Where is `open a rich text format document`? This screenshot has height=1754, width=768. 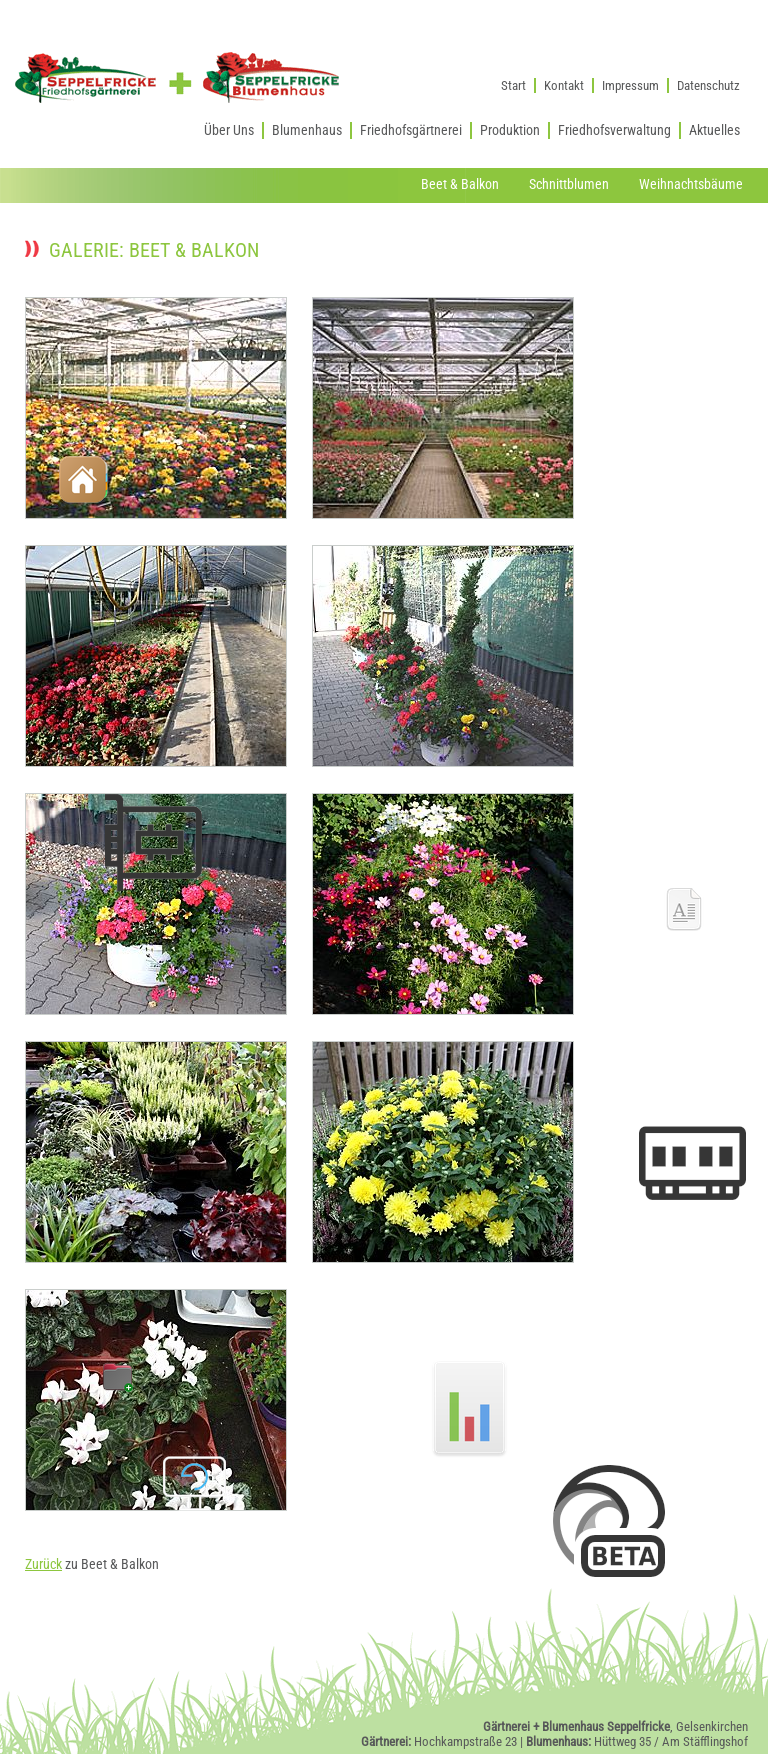
open a rich text format document is located at coordinates (684, 909).